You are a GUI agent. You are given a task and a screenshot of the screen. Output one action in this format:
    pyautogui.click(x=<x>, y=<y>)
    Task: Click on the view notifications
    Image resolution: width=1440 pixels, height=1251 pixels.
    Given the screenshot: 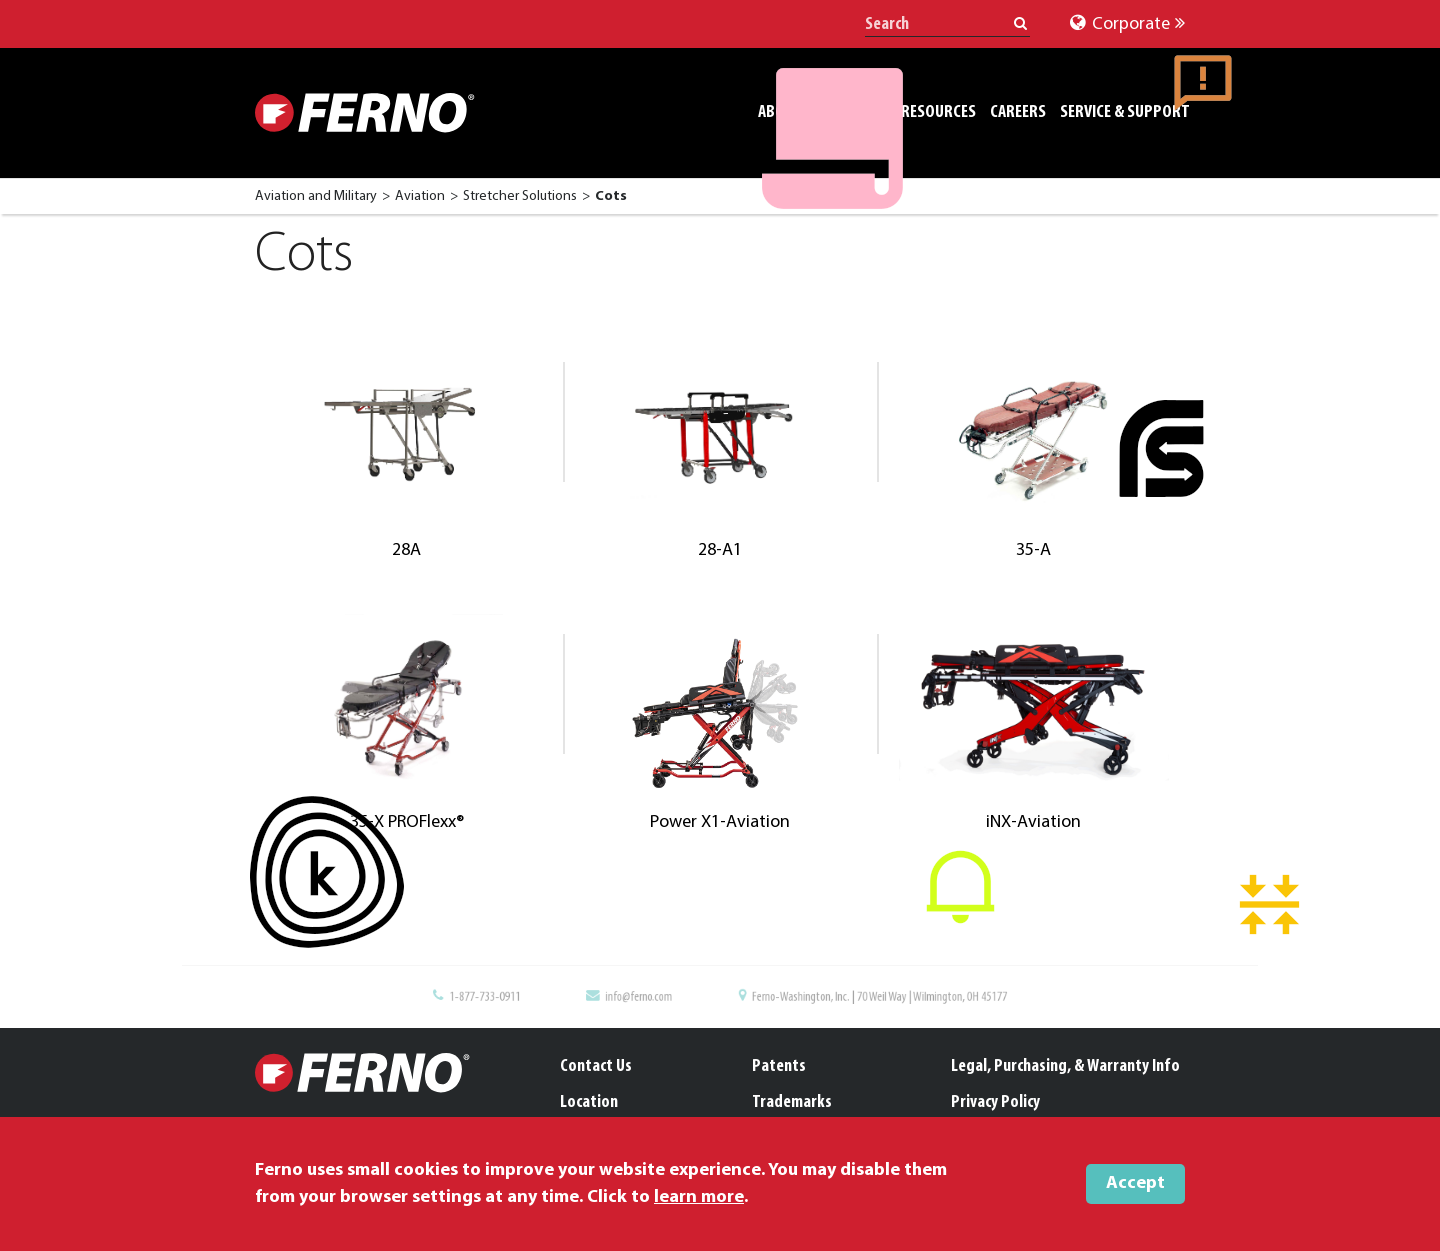 What is the action you would take?
    pyautogui.click(x=960, y=884)
    